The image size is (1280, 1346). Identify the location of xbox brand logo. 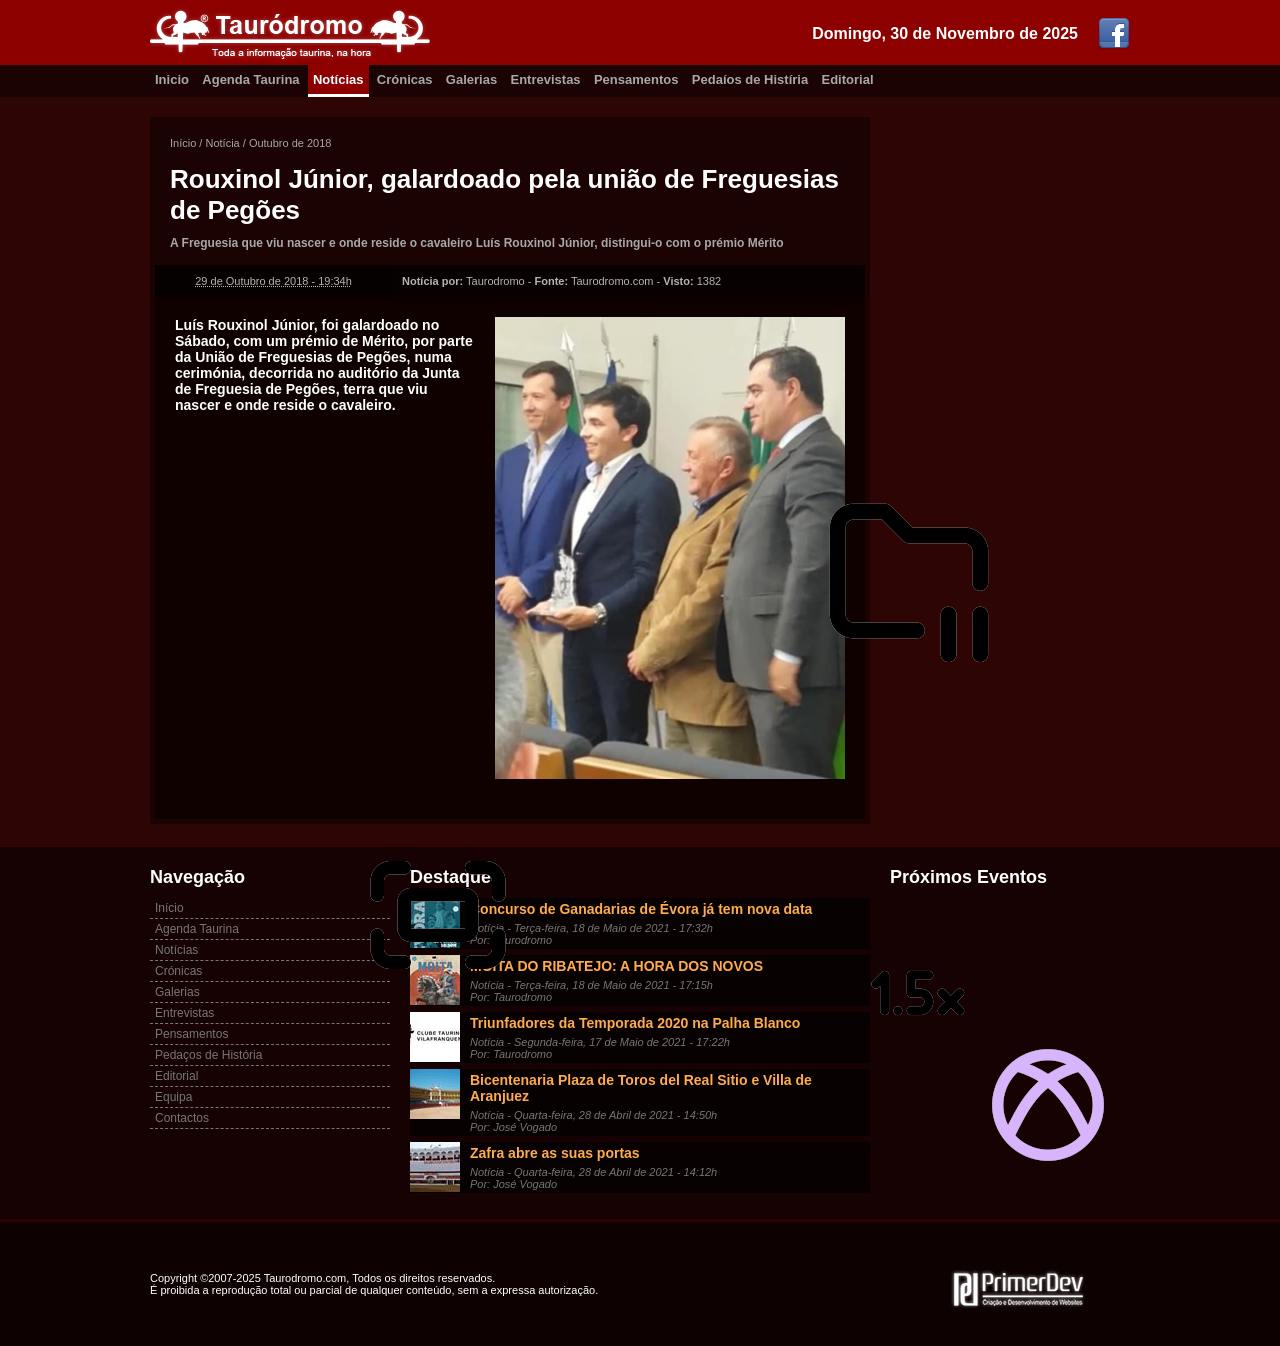
(1048, 1105).